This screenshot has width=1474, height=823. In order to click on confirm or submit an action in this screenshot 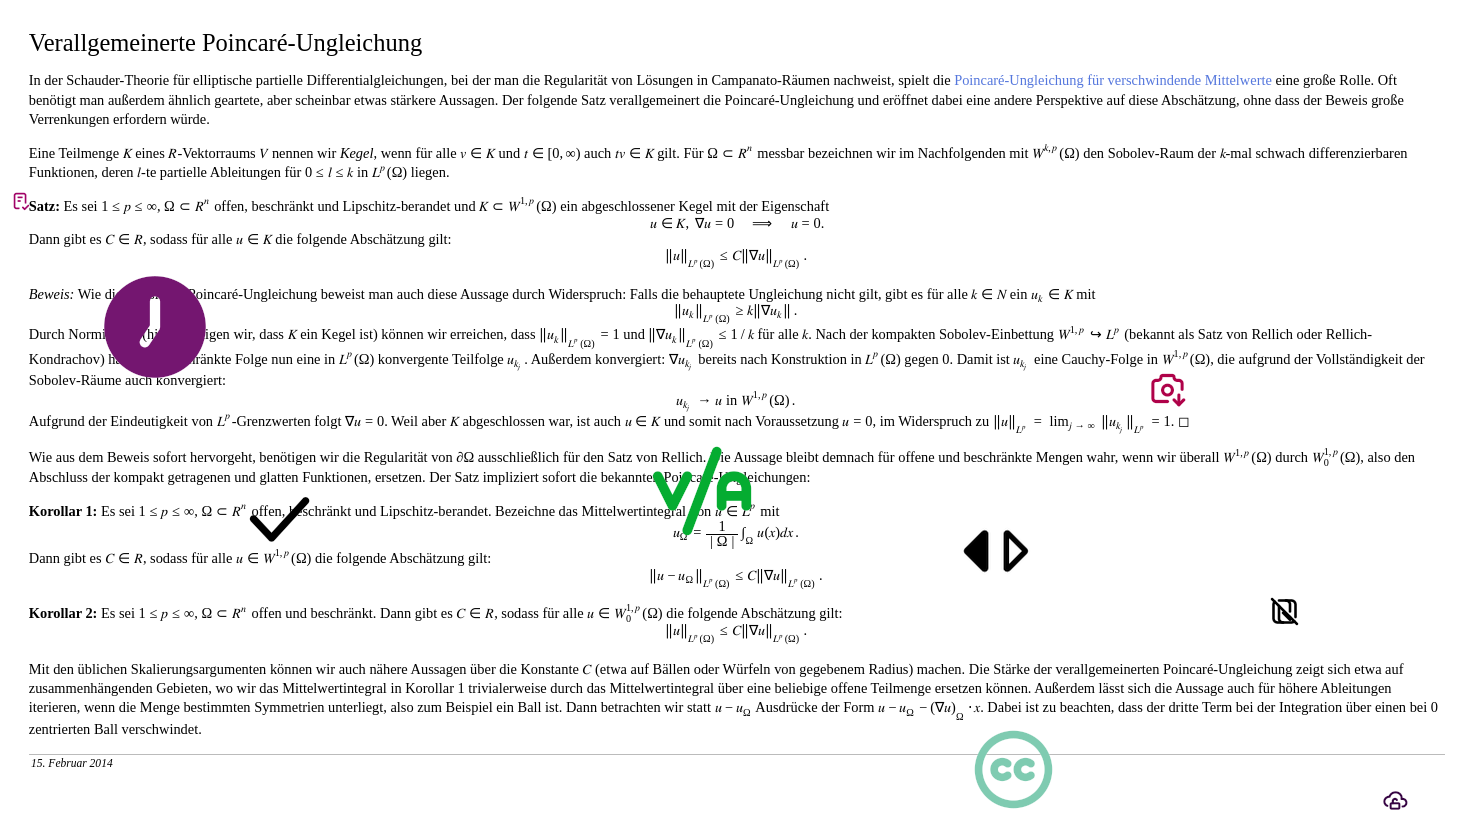, I will do `click(279, 519)`.